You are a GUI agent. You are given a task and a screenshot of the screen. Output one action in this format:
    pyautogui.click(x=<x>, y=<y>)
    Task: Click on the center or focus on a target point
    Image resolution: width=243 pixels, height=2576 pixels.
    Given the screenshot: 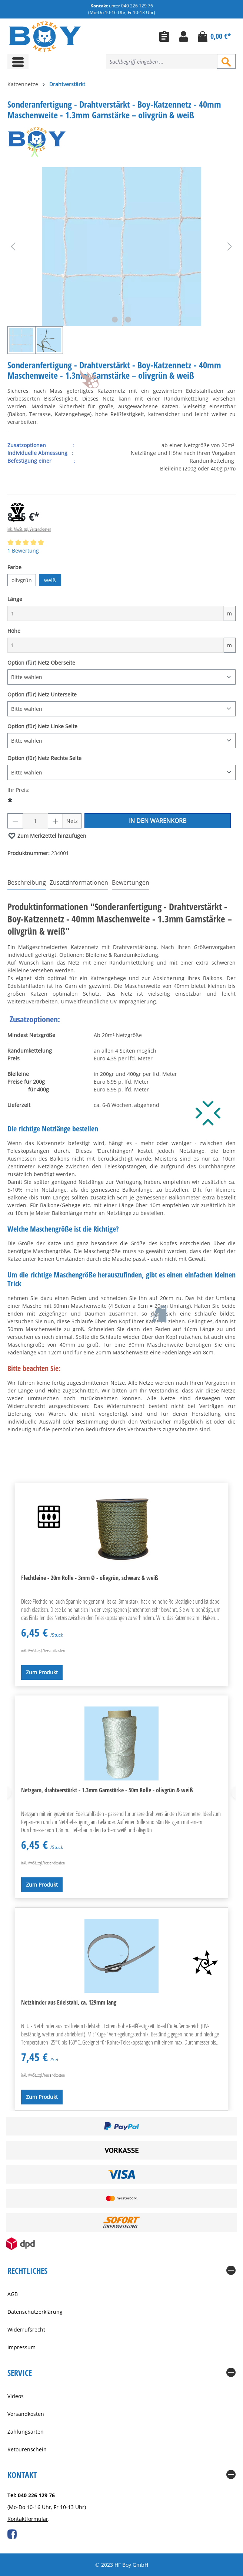 What is the action you would take?
    pyautogui.click(x=208, y=1113)
    